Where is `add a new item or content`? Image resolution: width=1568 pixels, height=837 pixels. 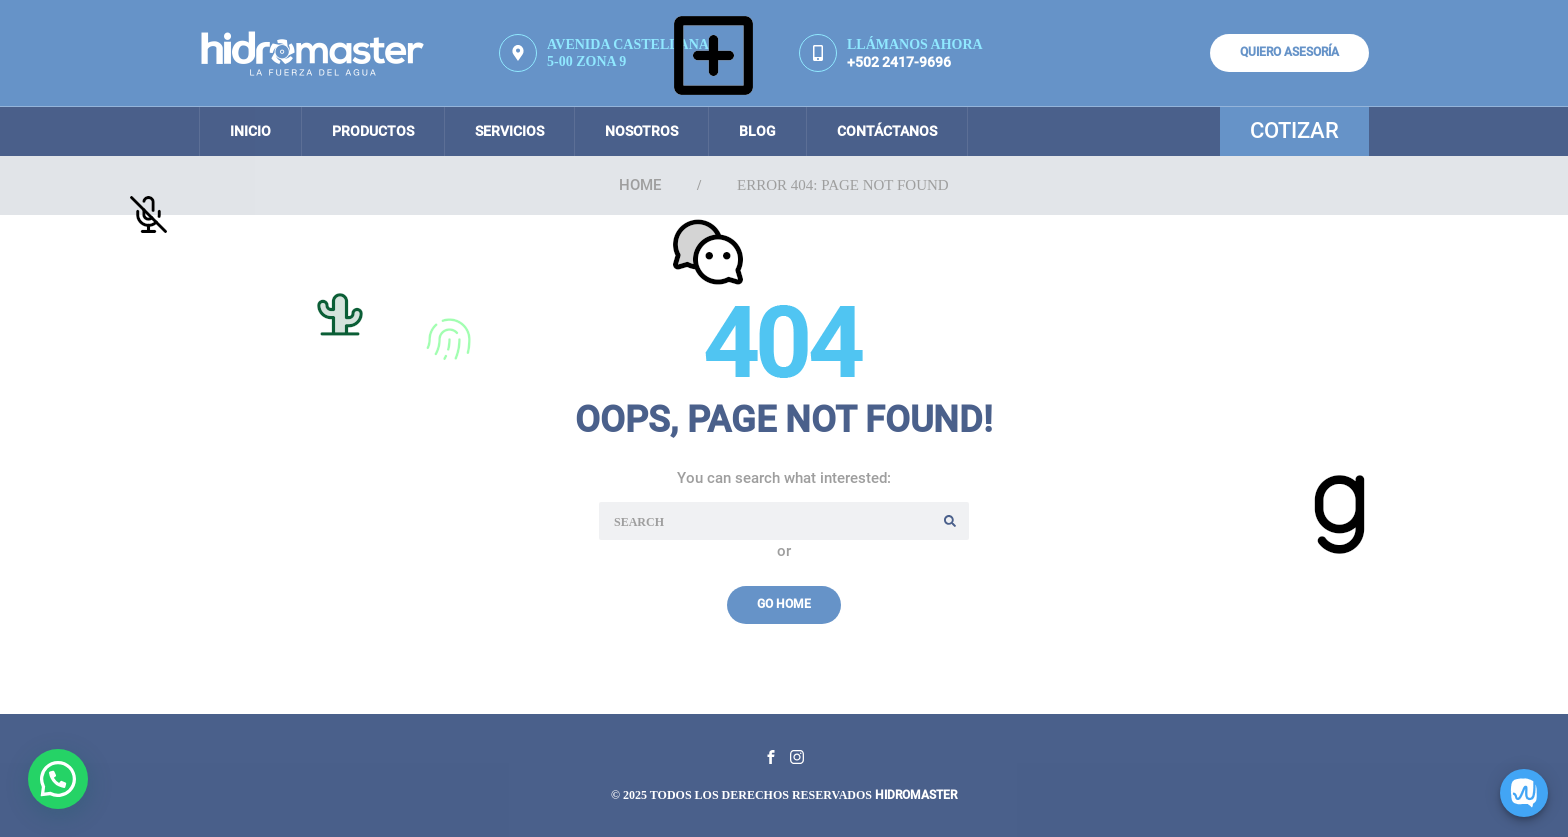
add a new item or content is located at coordinates (713, 55).